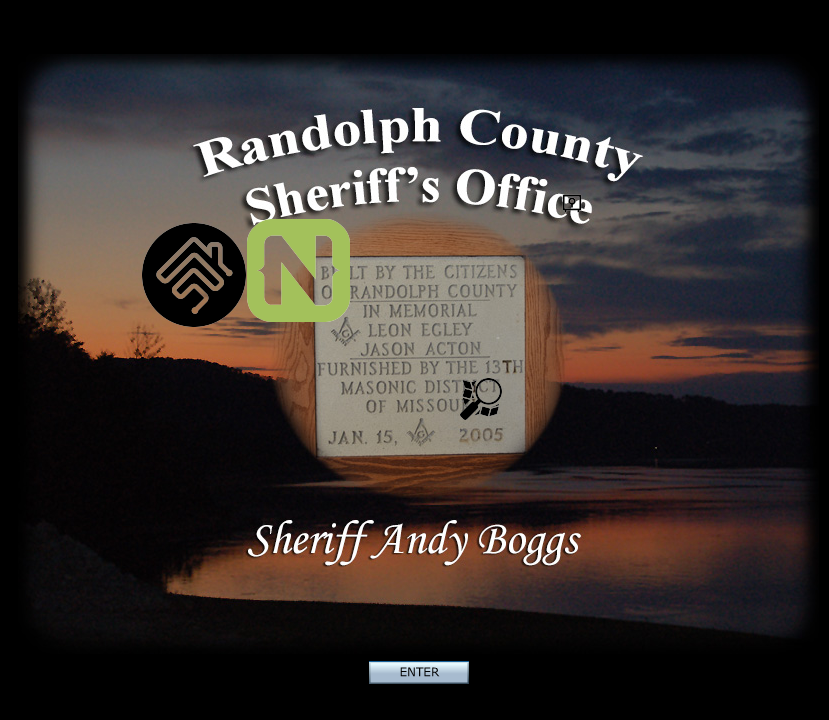 This screenshot has width=829, height=720. I want to click on access secure storage or vault, so click(572, 203).